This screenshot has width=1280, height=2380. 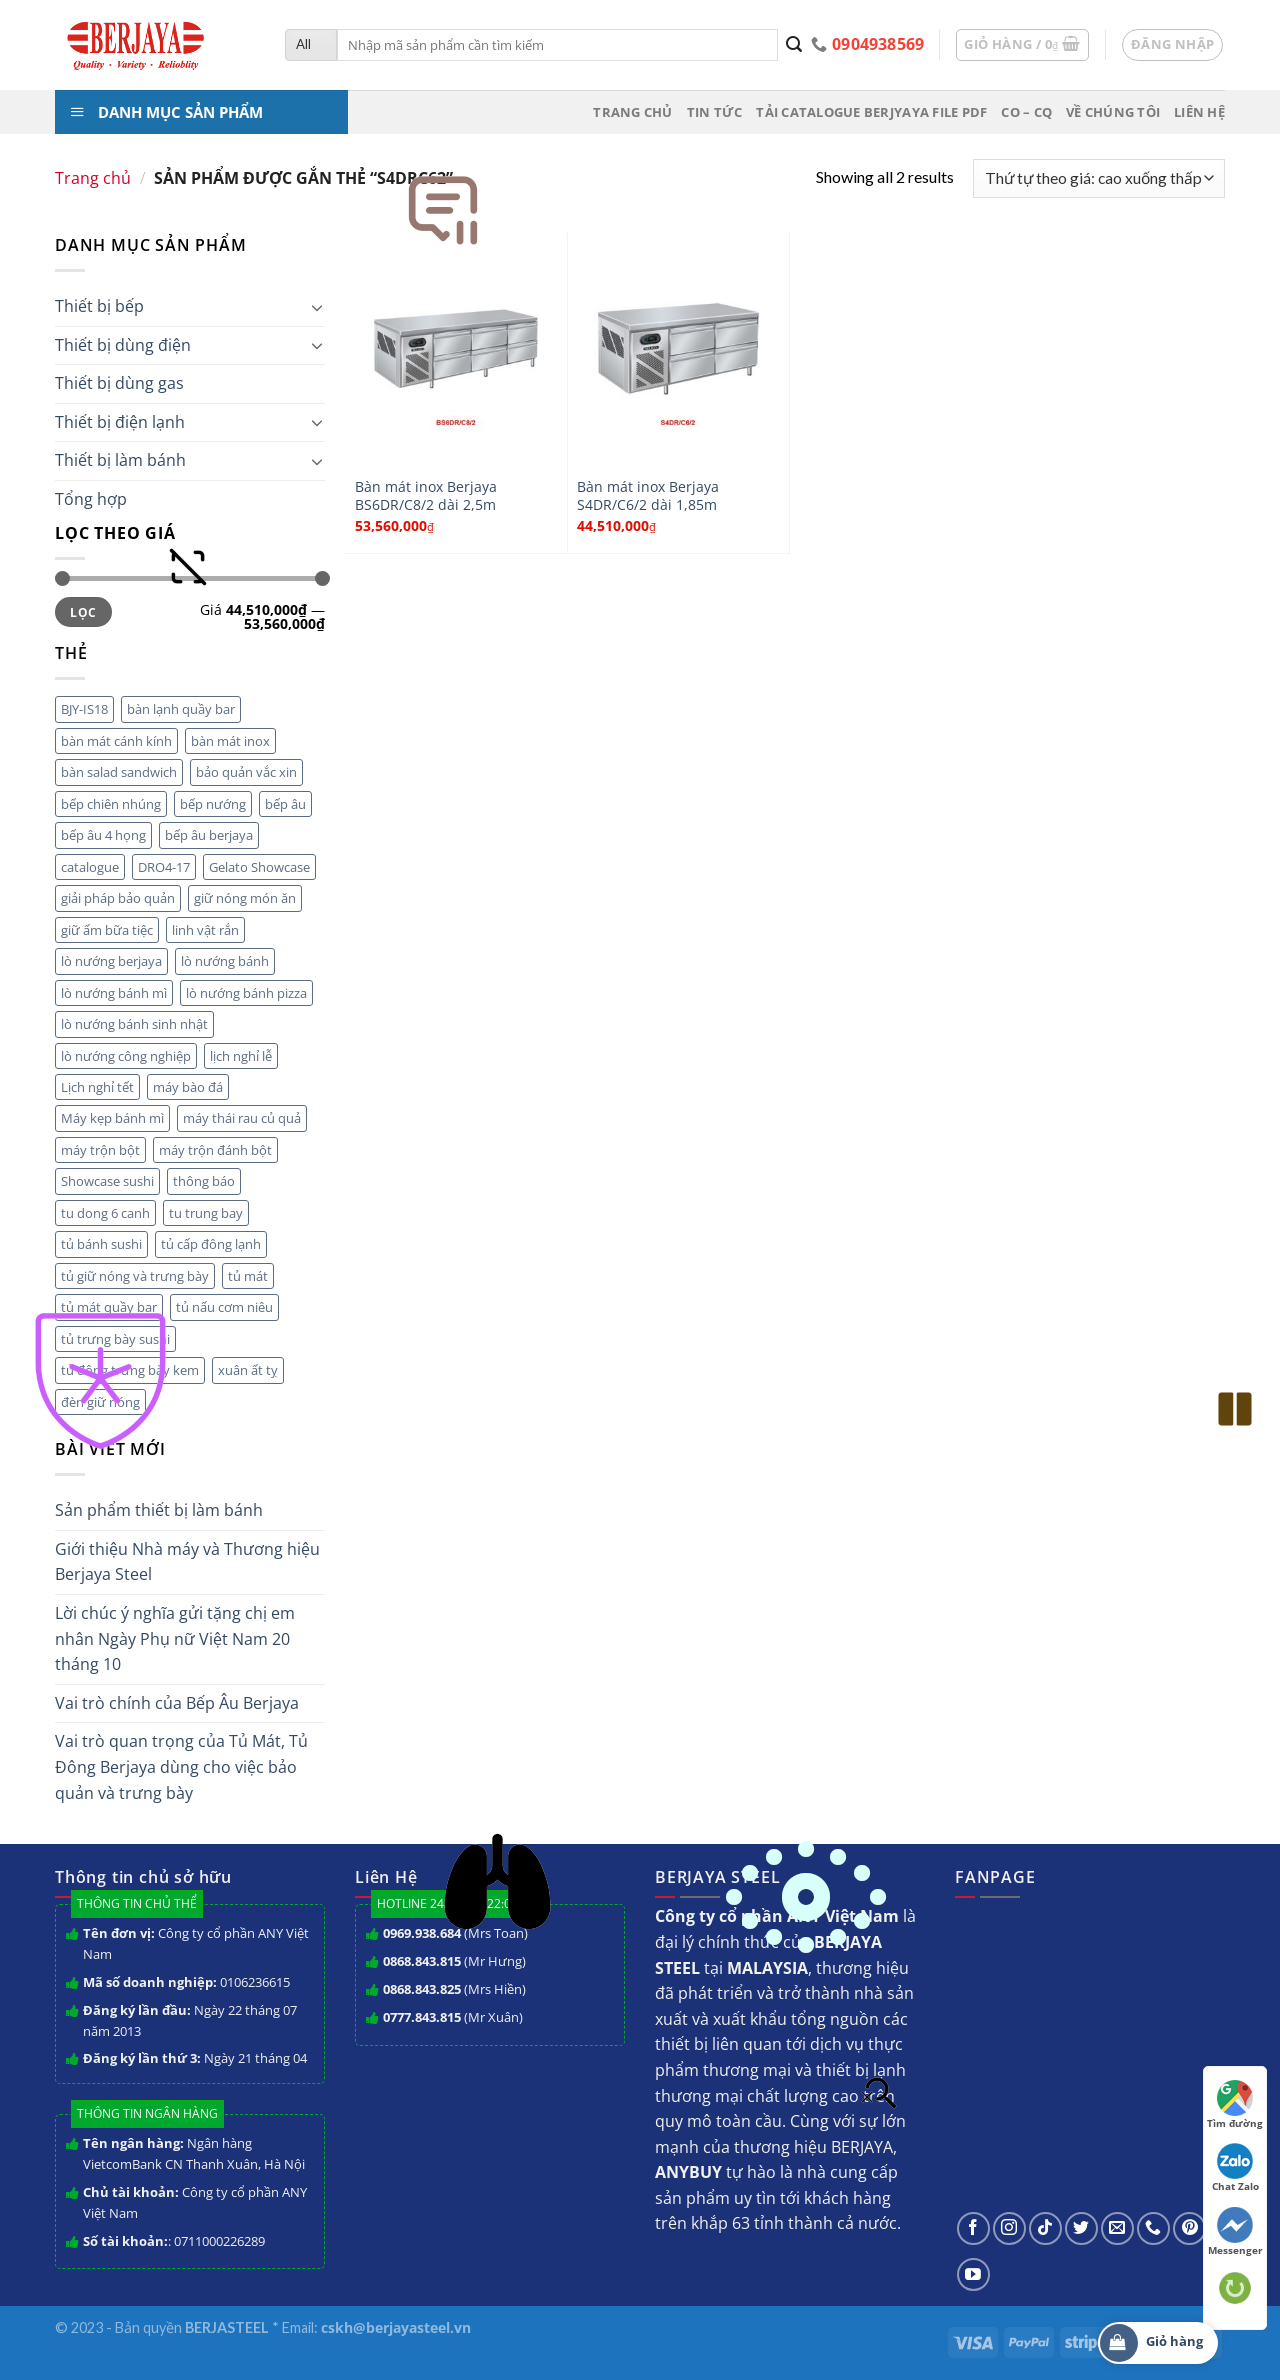 What do you see at coordinates (806, 1897) in the screenshot?
I see `preview mode with limited visibility` at bounding box center [806, 1897].